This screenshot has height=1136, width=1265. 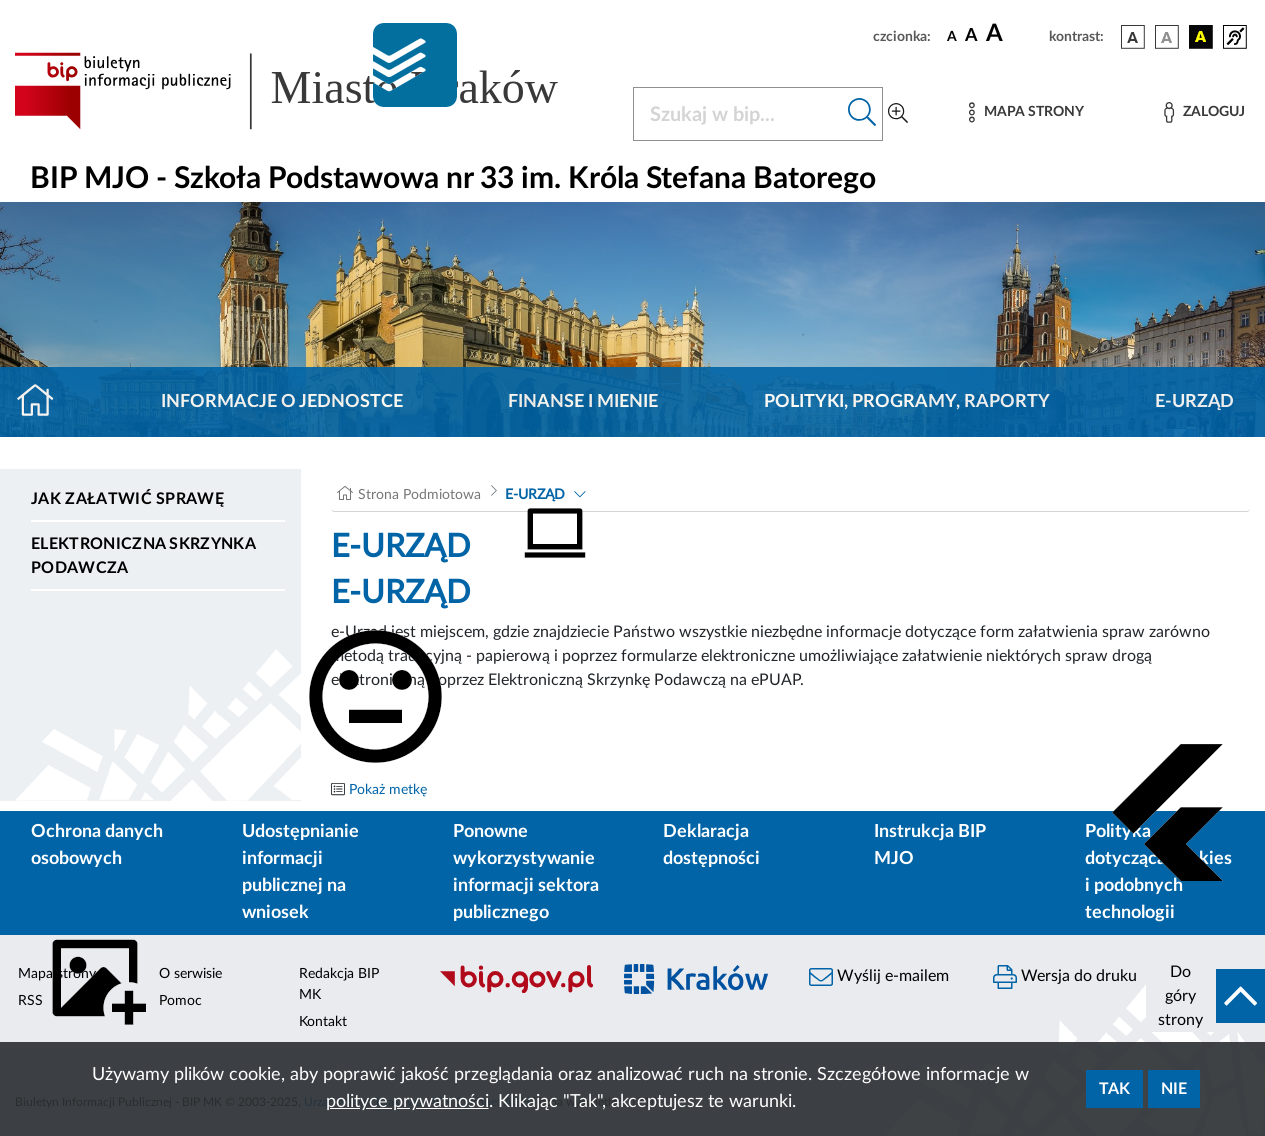 I want to click on open Todoist app, so click(x=415, y=65).